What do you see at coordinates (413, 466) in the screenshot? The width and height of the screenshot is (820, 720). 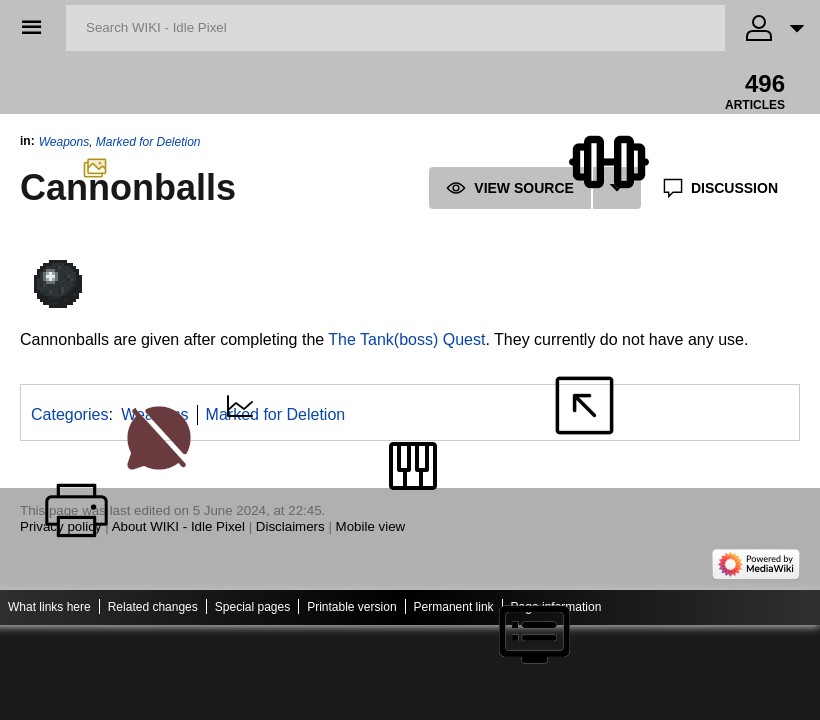 I see `open music or piano app` at bounding box center [413, 466].